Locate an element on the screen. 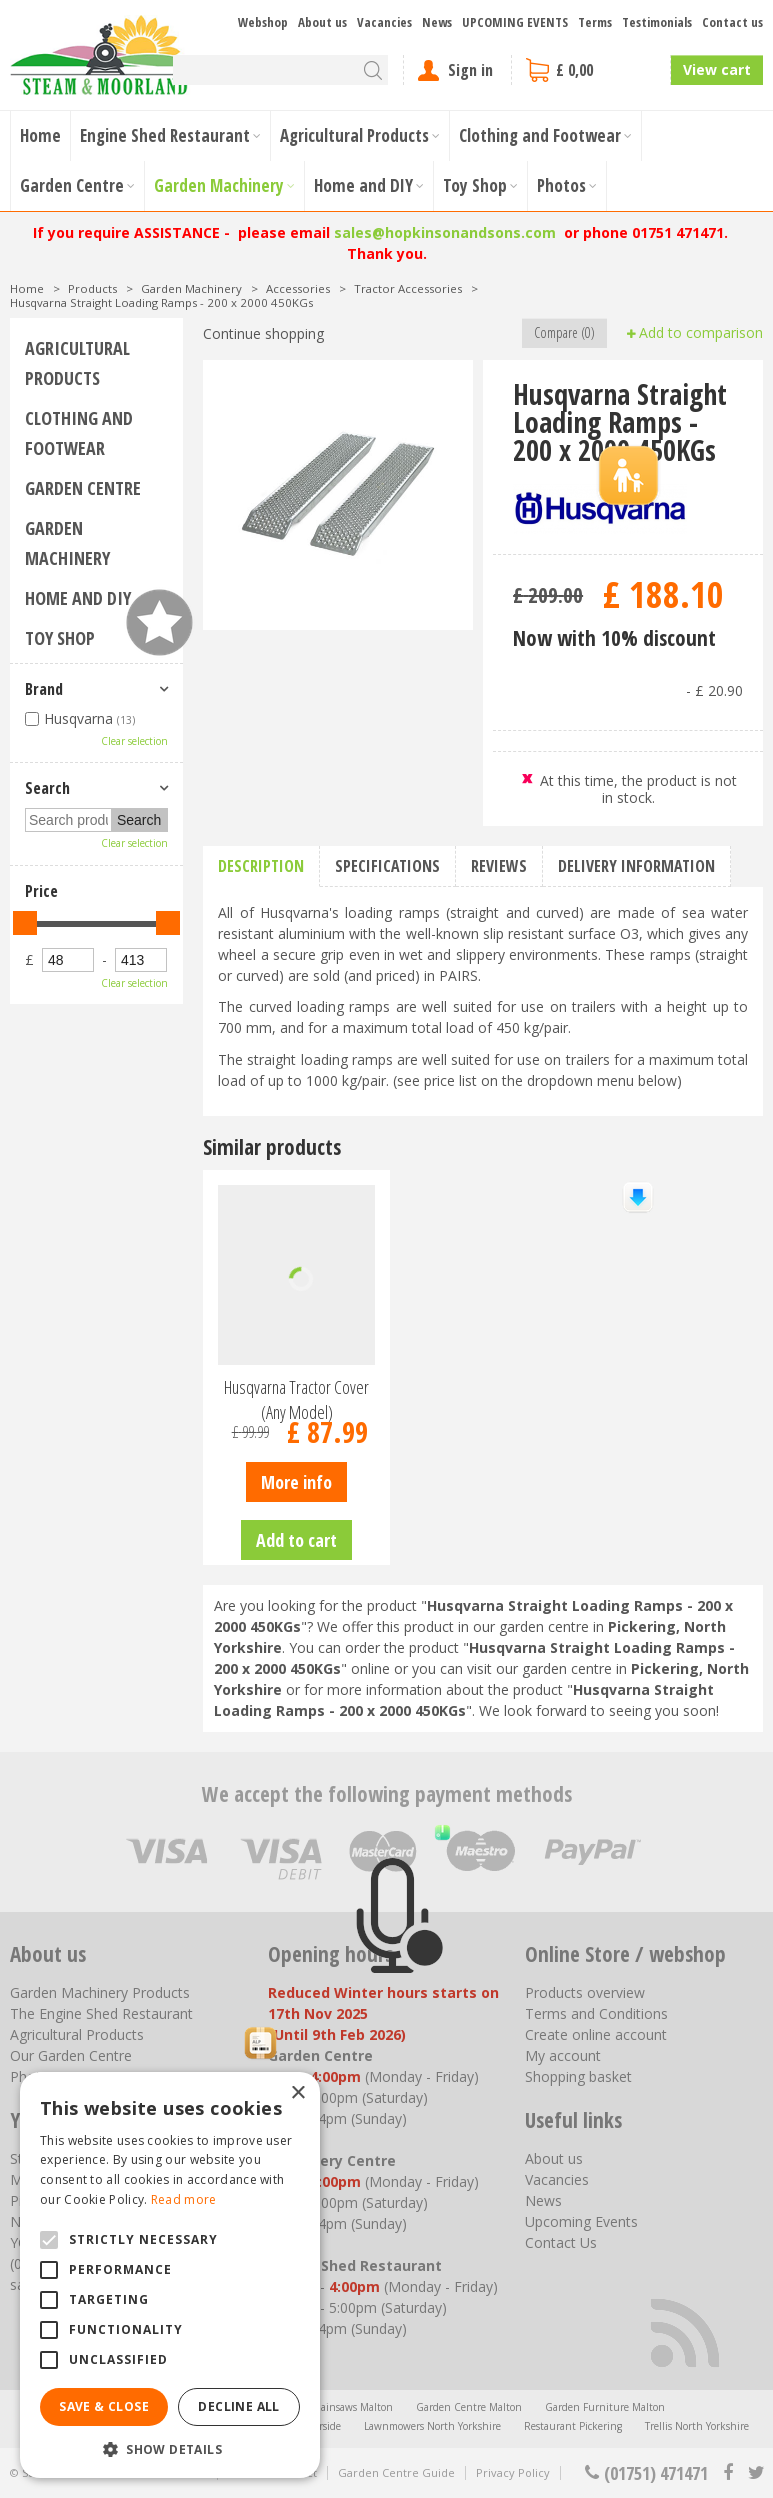 The image size is (773, 2498). an alpm package file used by arch linux package manager is located at coordinates (260, 2043).